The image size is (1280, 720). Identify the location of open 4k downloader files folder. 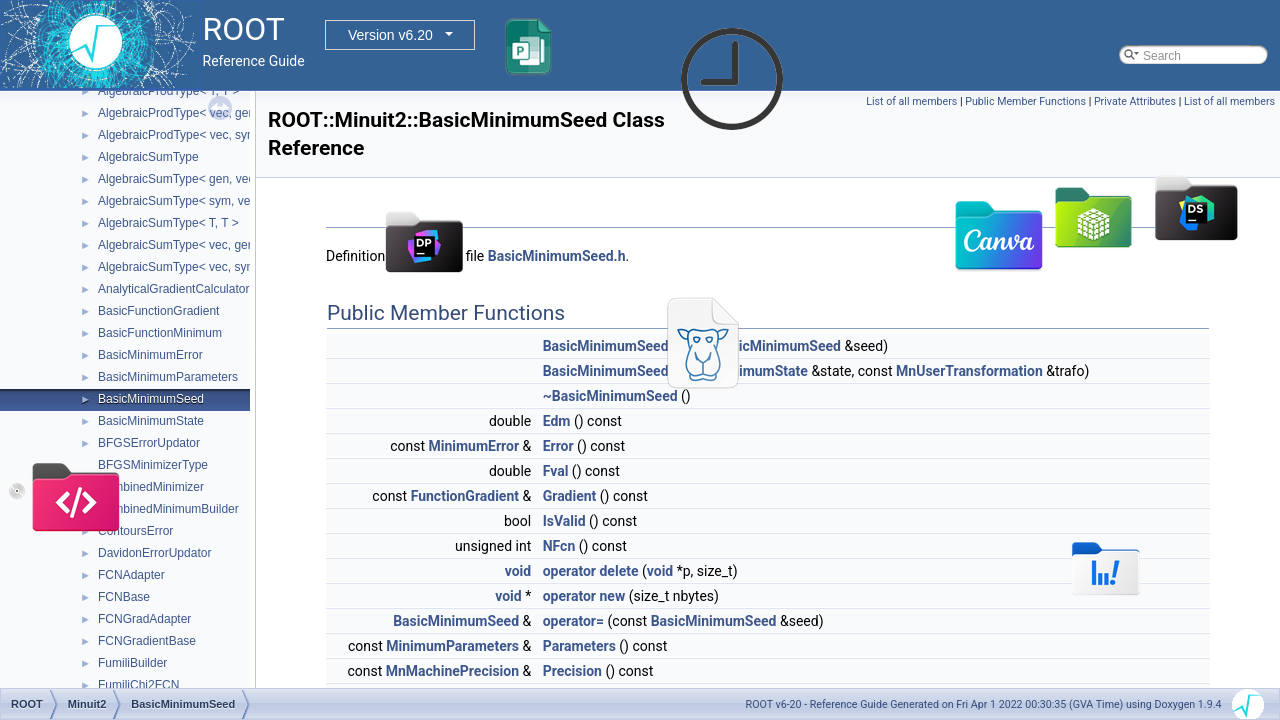
(1105, 570).